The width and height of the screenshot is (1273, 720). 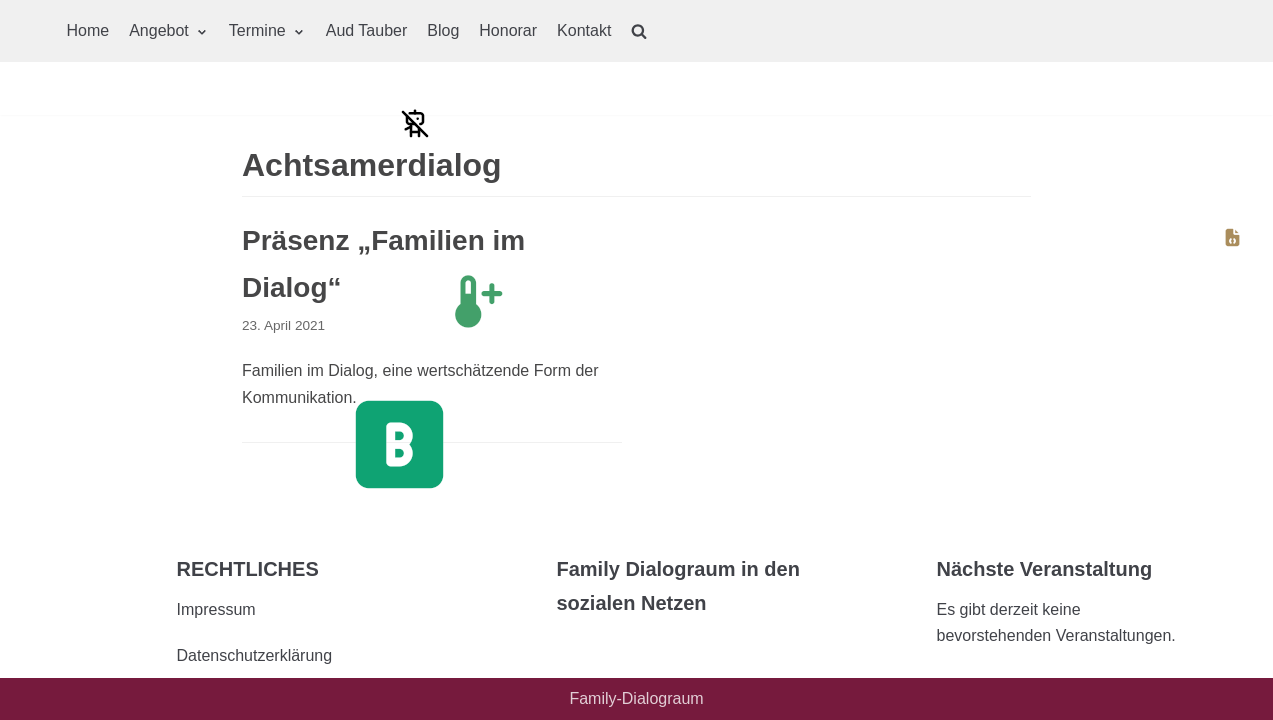 What do you see at coordinates (399, 444) in the screenshot?
I see `apply bold formatting to text` at bounding box center [399, 444].